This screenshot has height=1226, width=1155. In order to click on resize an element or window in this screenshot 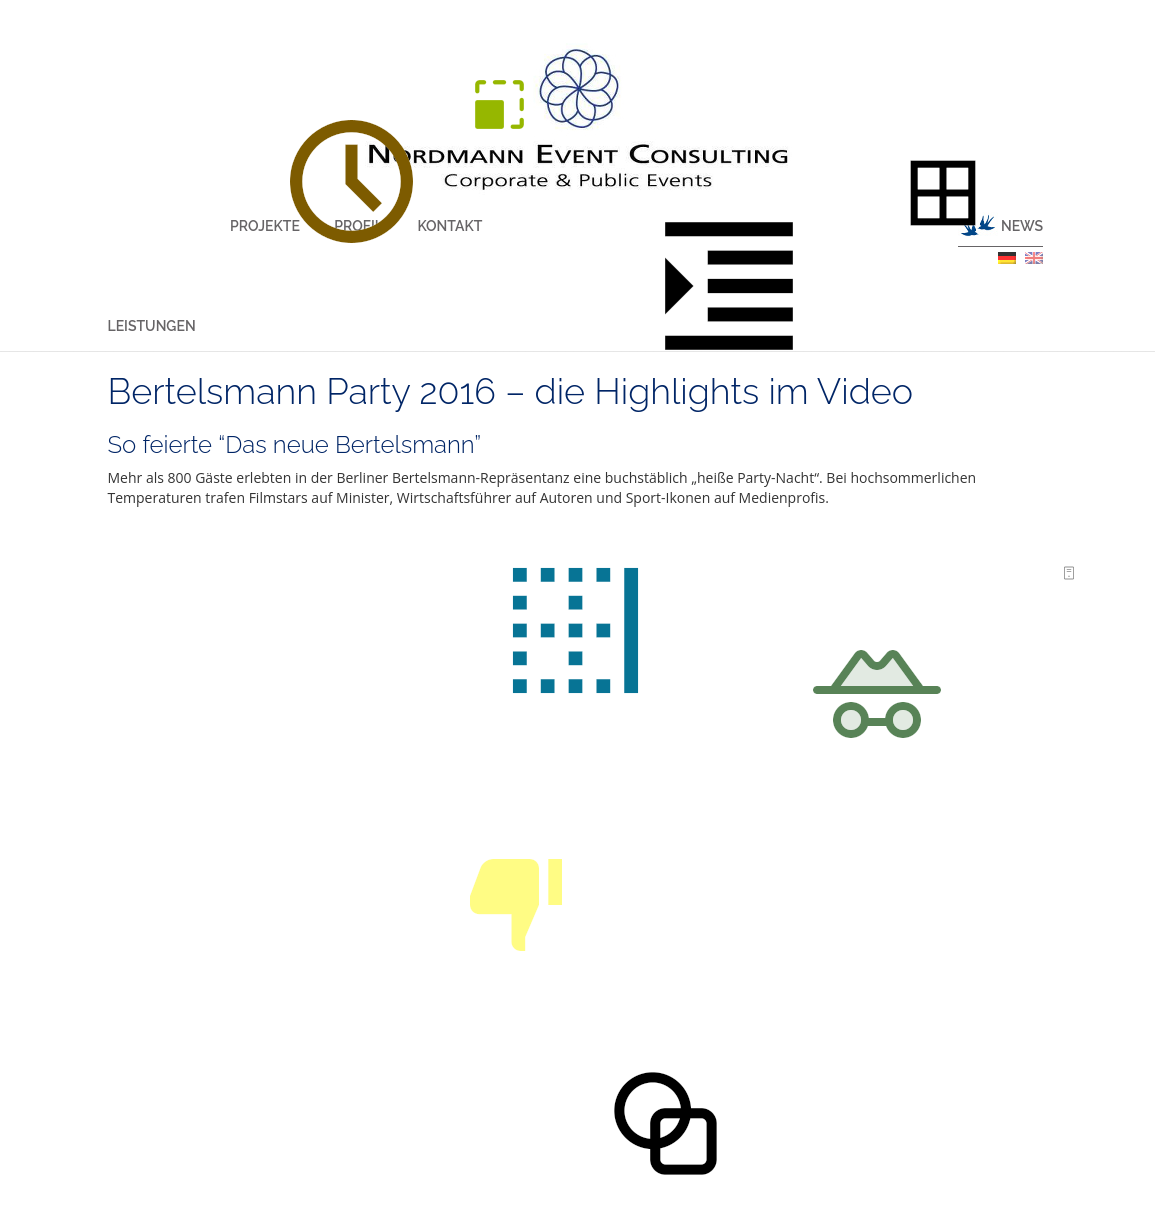, I will do `click(499, 104)`.